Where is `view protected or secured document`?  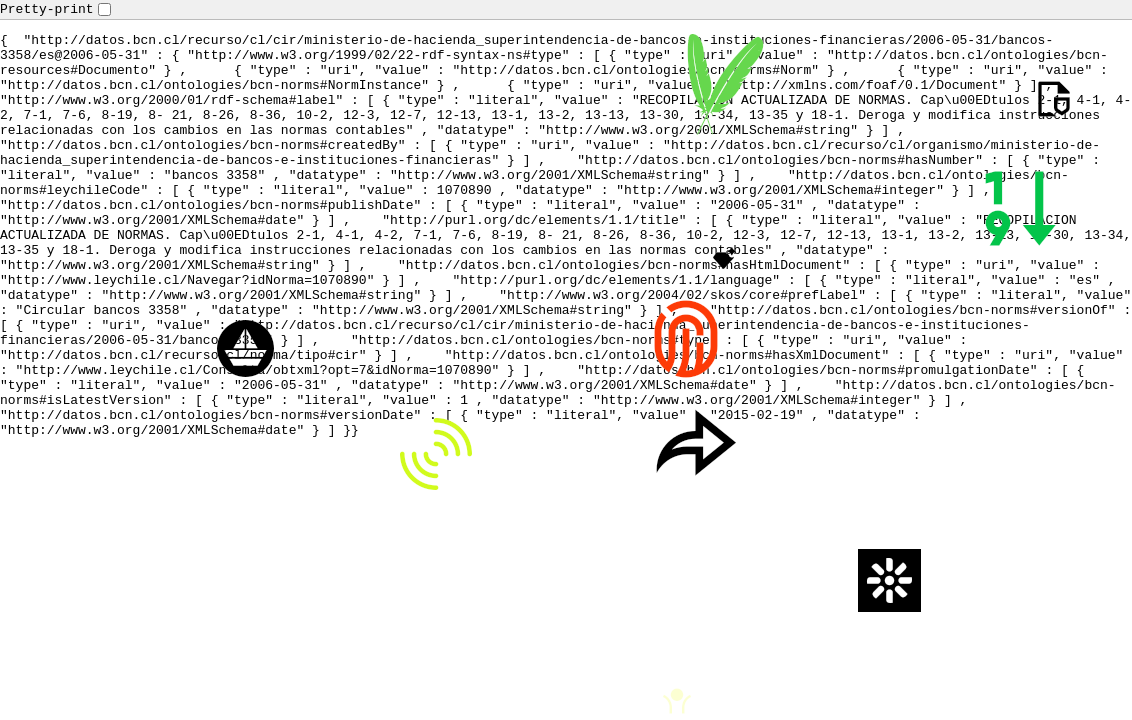
view protected or secured document is located at coordinates (1054, 99).